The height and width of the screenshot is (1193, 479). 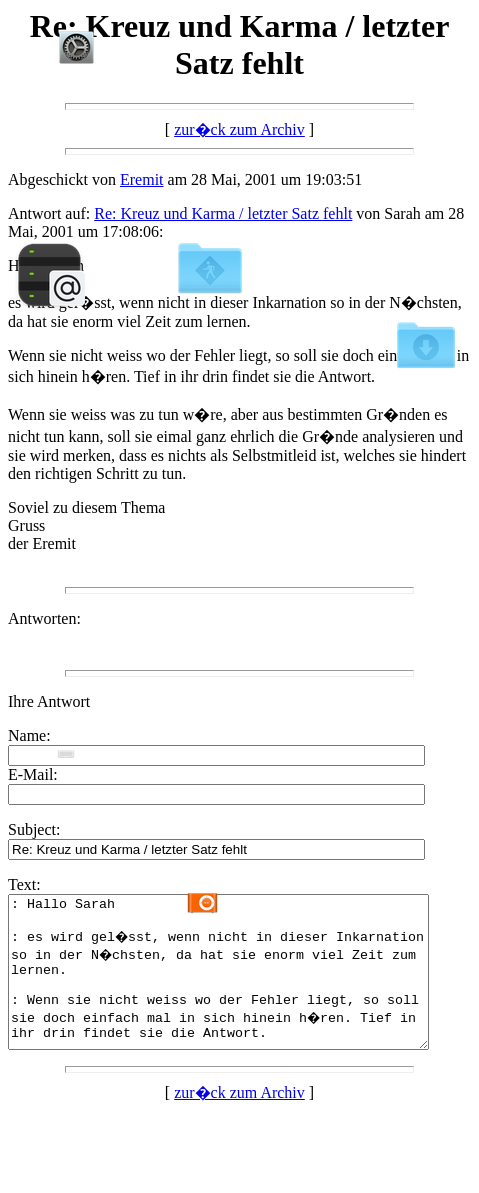 I want to click on open your downloads folder, so click(x=426, y=345).